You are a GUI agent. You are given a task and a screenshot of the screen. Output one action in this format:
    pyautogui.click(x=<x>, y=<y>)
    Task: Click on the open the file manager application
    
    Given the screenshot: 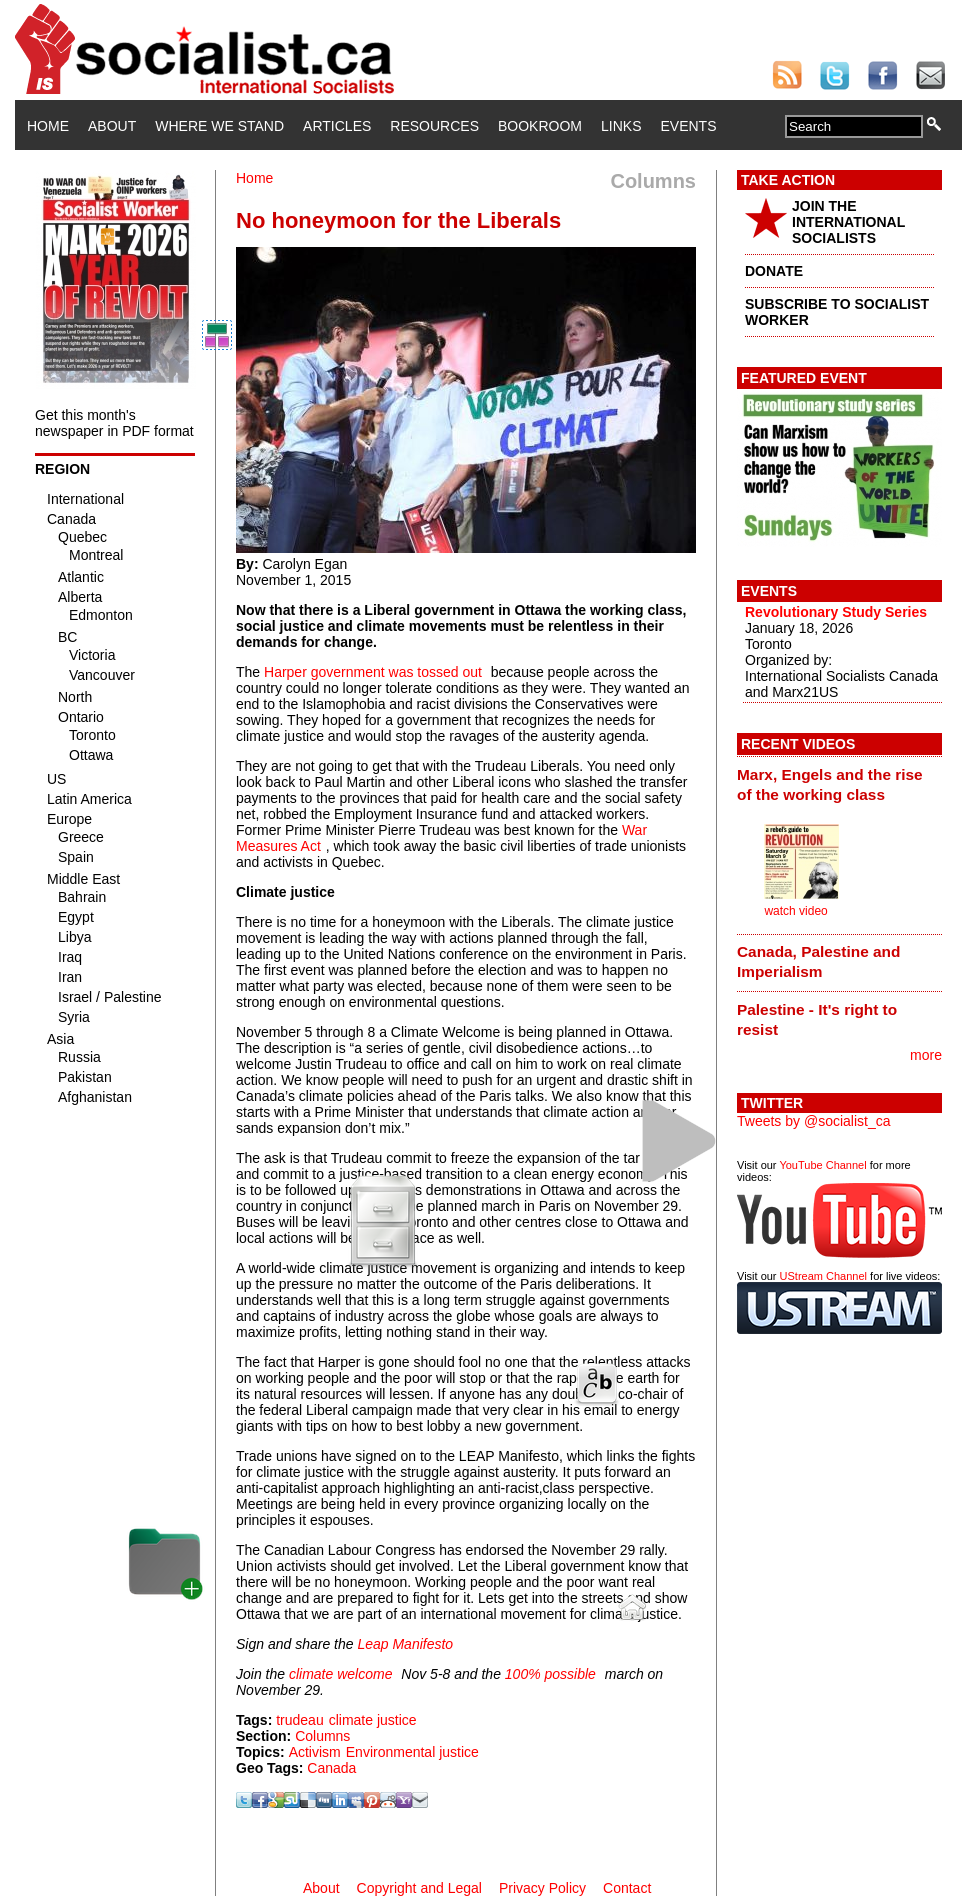 What is the action you would take?
    pyautogui.click(x=383, y=1223)
    